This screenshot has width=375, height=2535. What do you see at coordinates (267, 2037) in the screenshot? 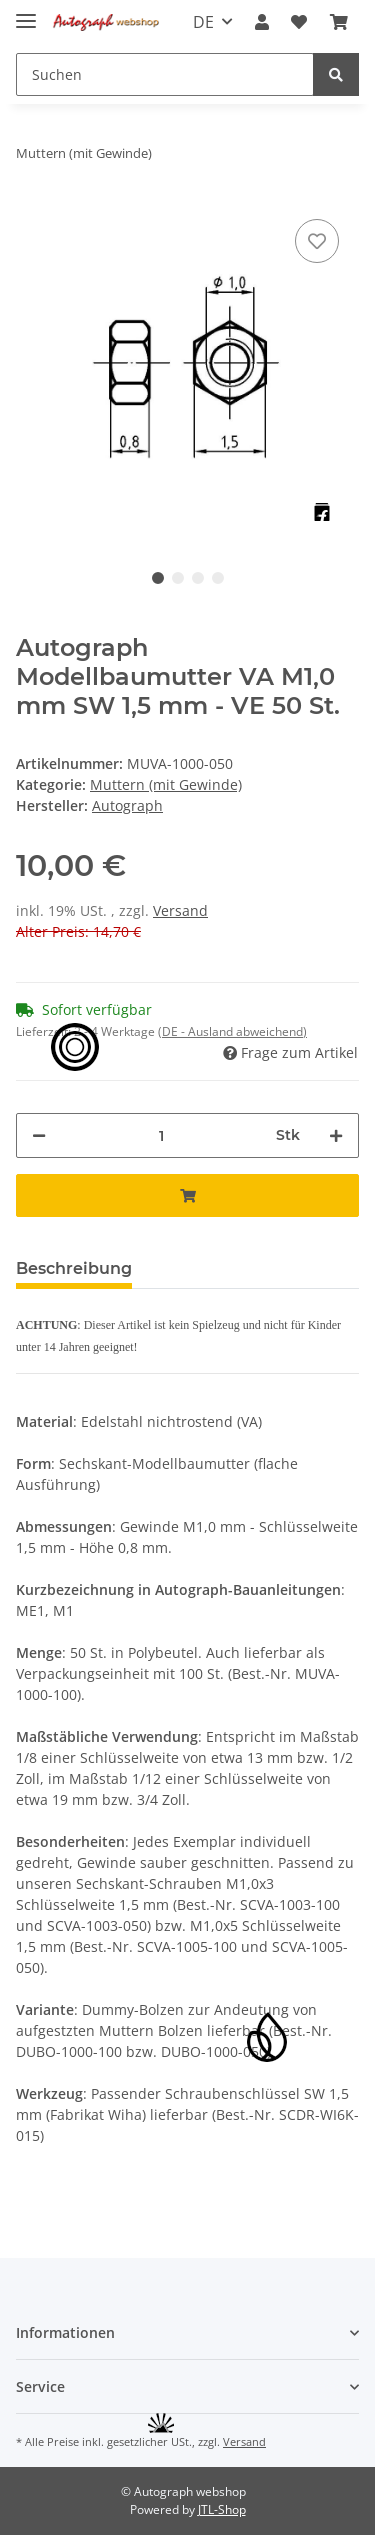
I see `access Firebase console or services` at bounding box center [267, 2037].